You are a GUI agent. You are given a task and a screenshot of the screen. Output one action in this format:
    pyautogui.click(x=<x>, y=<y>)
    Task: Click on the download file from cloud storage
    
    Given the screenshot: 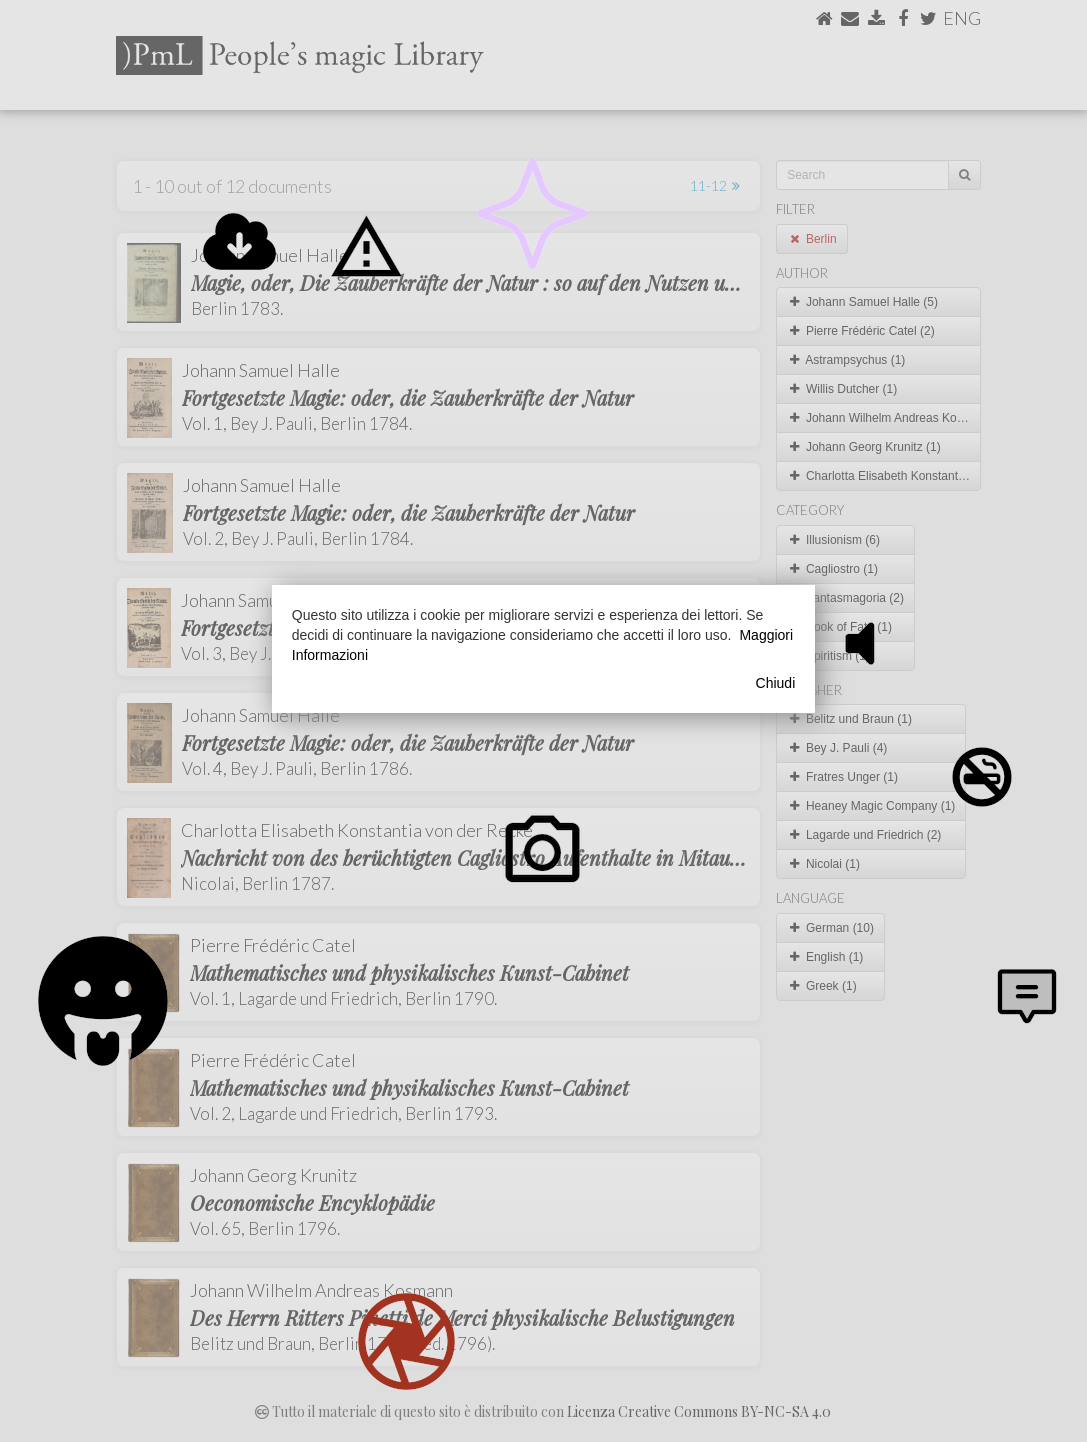 What is the action you would take?
    pyautogui.click(x=239, y=241)
    